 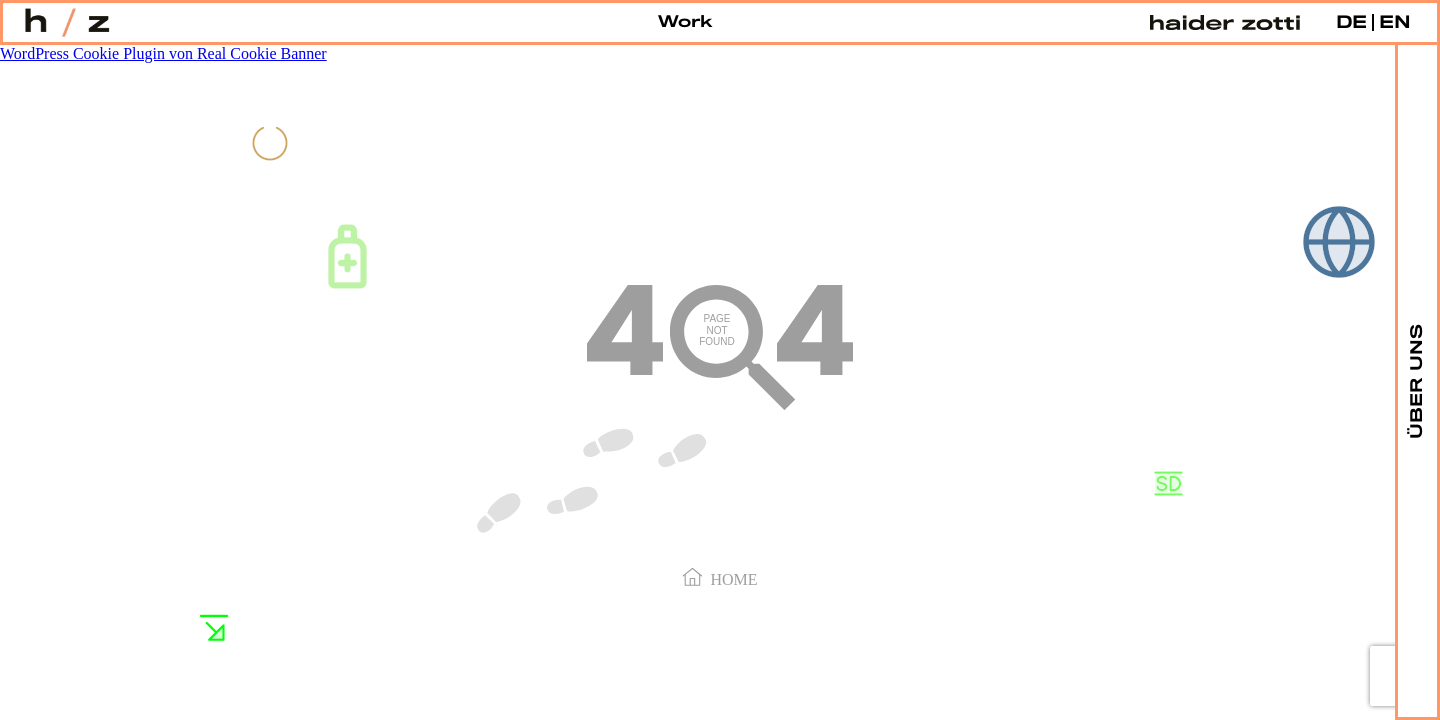 What do you see at coordinates (1339, 242) in the screenshot?
I see `switch to global or worldwide view` at bounding box center [1339, 242].